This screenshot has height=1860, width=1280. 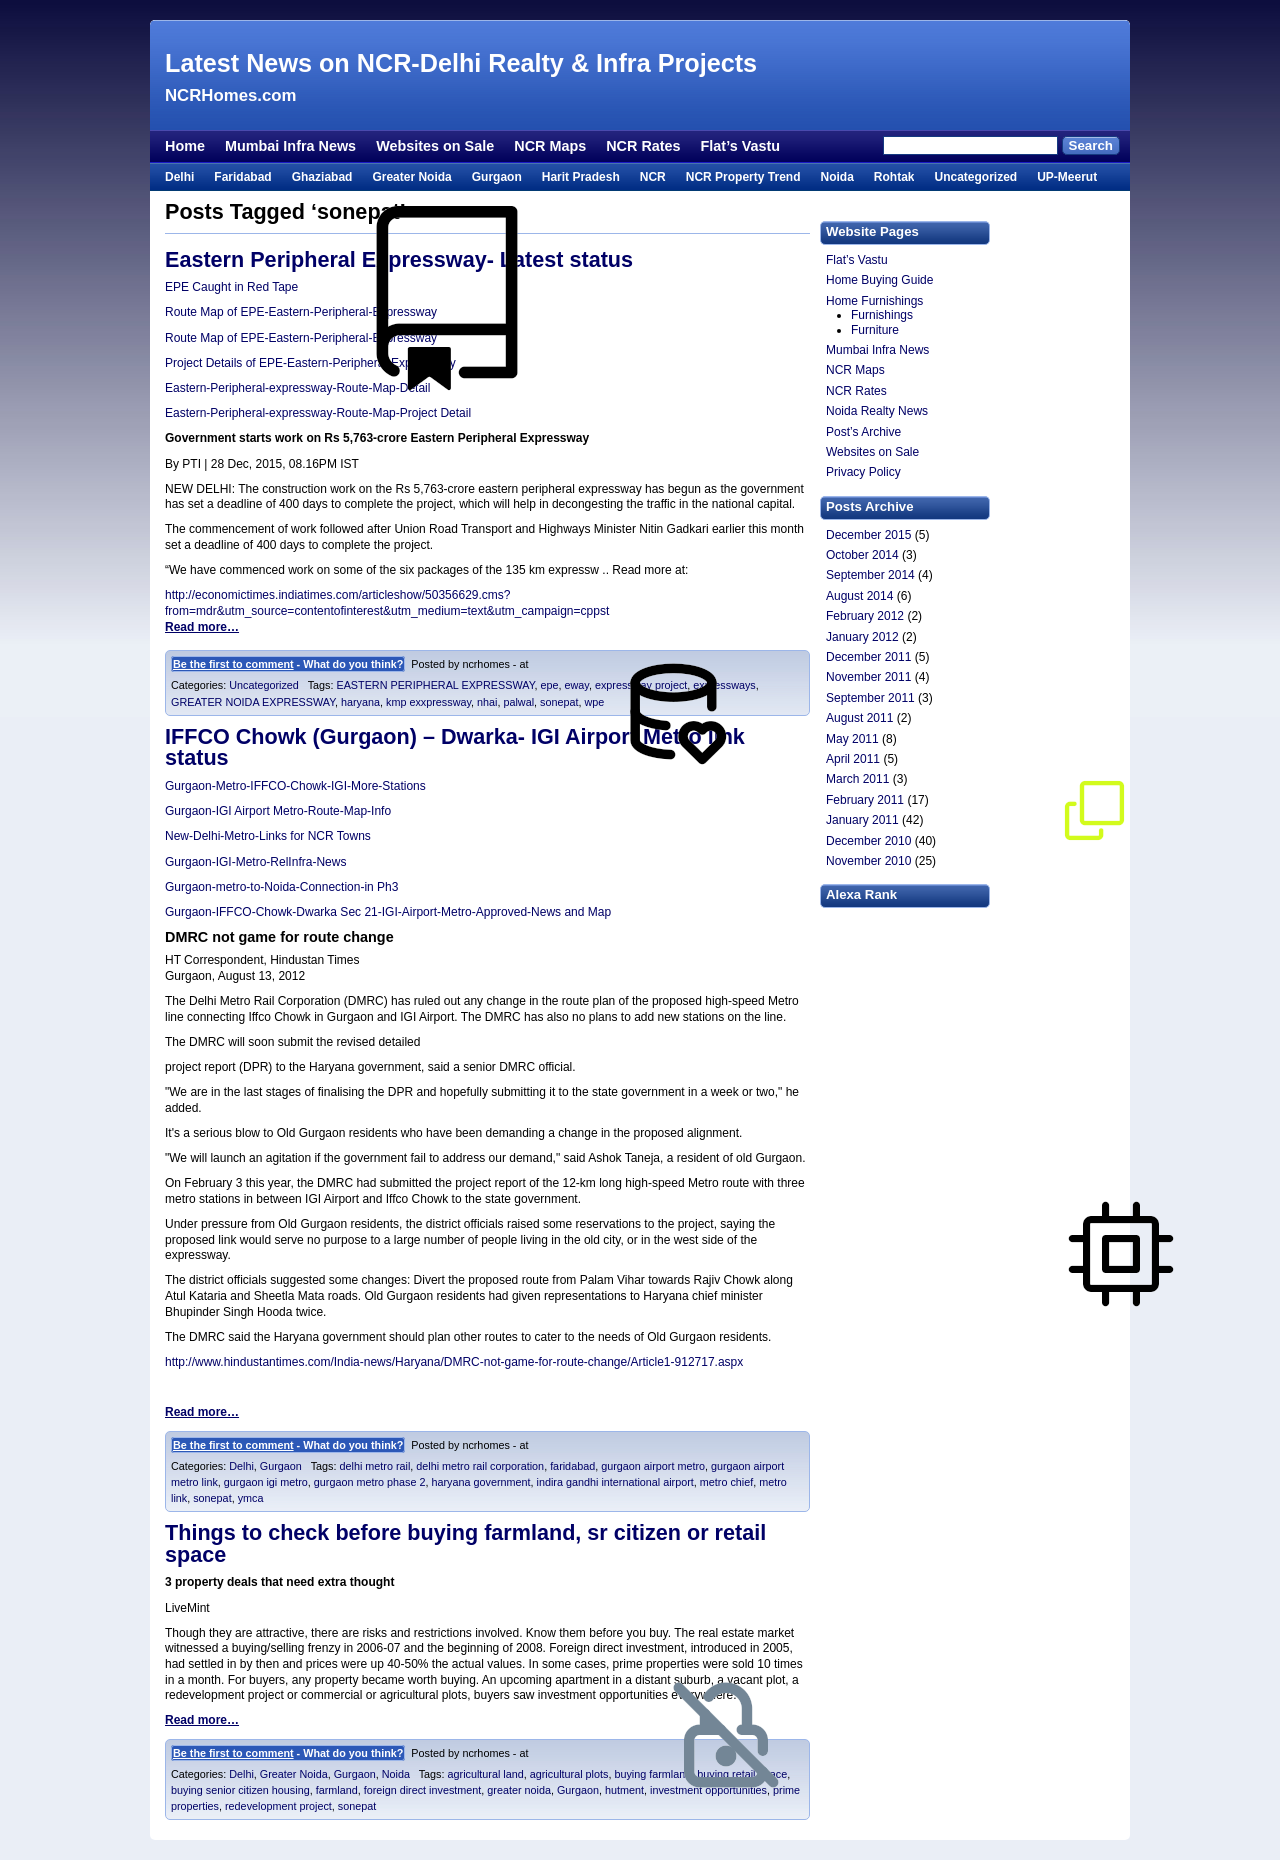 I want to click on add database to favorites, so click(x=673, y=711).